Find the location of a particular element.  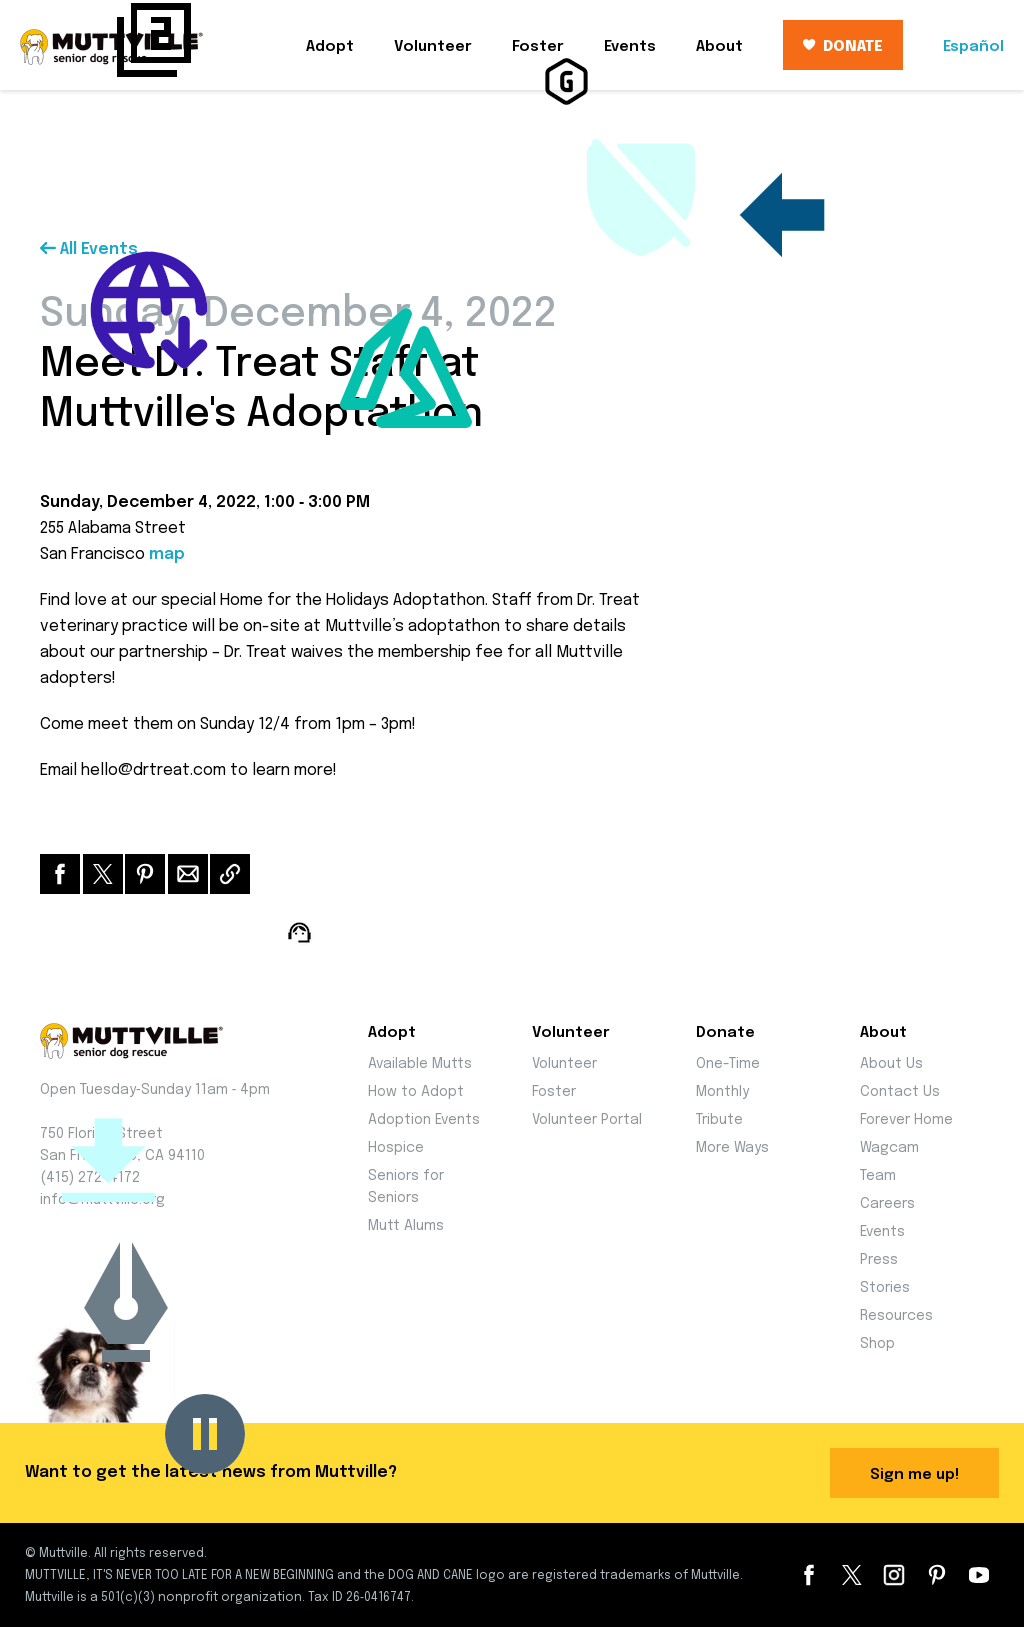

pause media playback is located at coordinates (205, 1434).